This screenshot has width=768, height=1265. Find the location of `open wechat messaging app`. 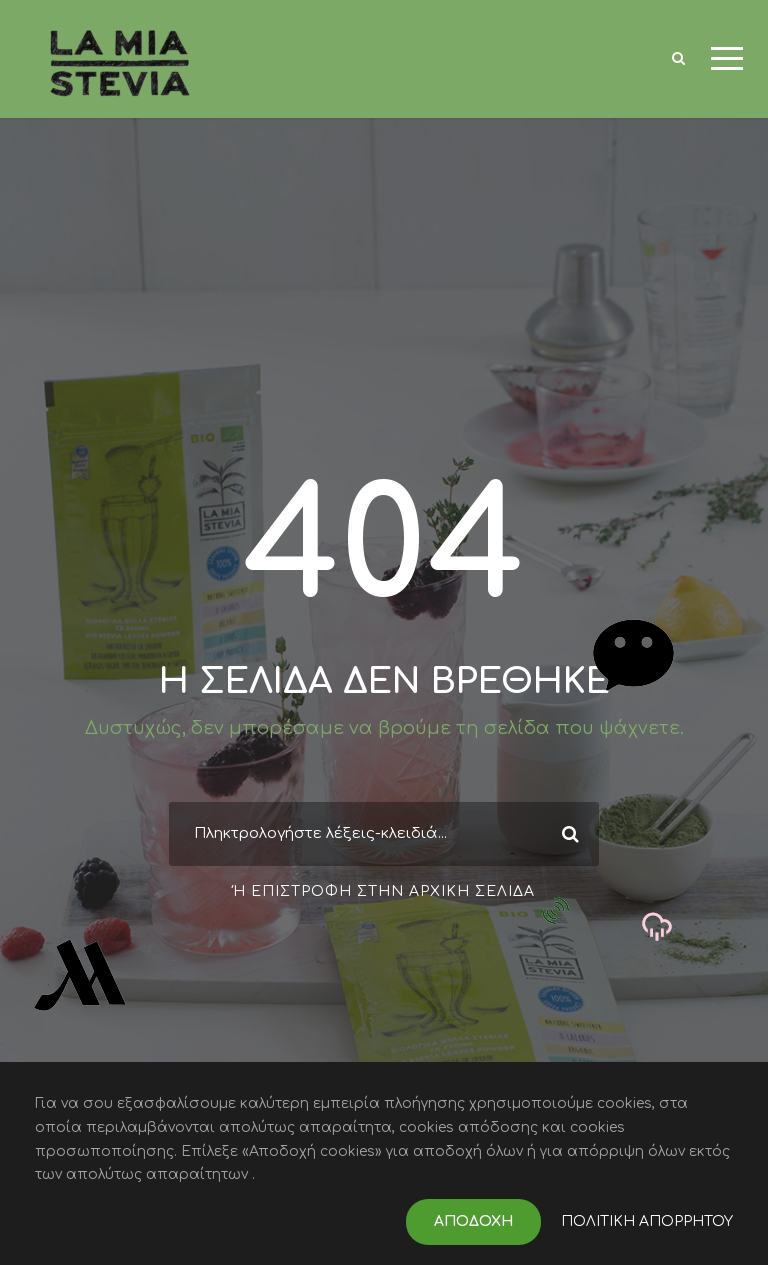

open wechat messaging app is located at coordinates (633, 653).